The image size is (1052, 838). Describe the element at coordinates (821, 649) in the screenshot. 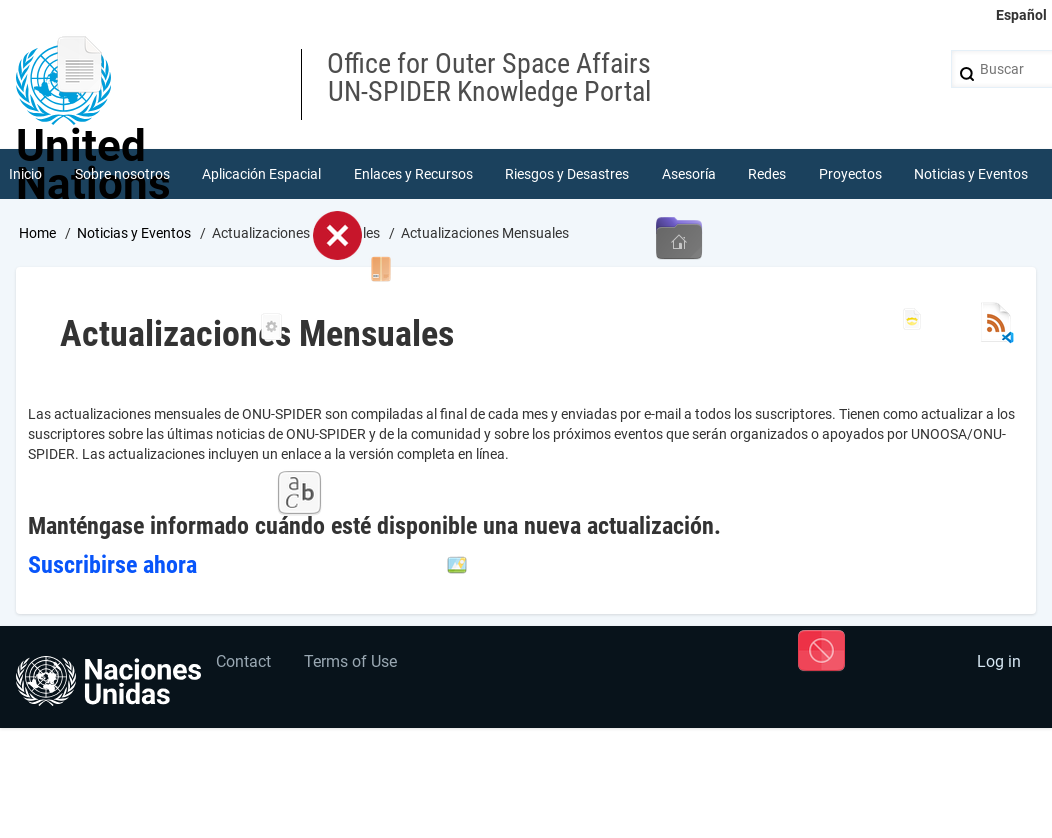

I see `indicates a missing or broken image` at that location.